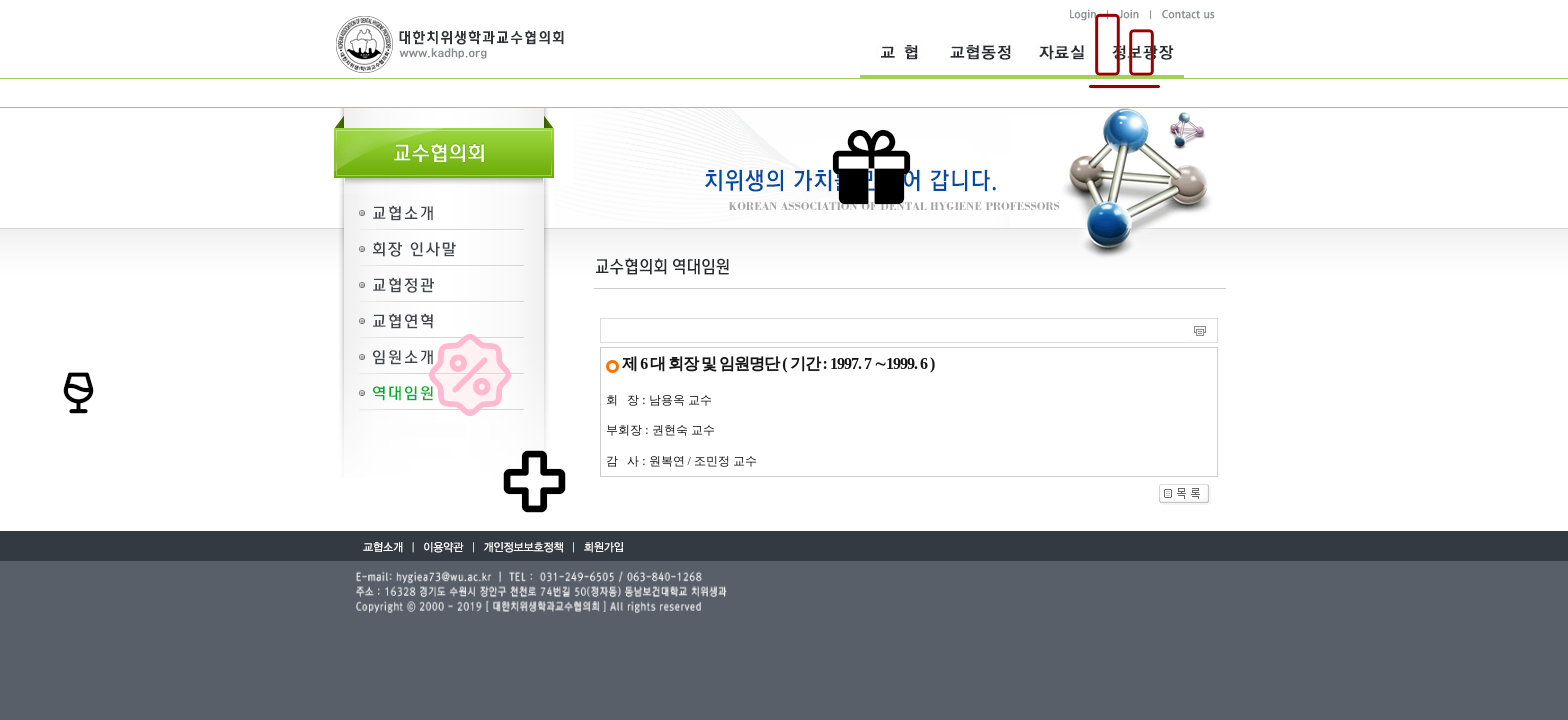  Describe the element at coordinates (470, 375) in the screenshot. I see `view available discounts or promotions` at that location.